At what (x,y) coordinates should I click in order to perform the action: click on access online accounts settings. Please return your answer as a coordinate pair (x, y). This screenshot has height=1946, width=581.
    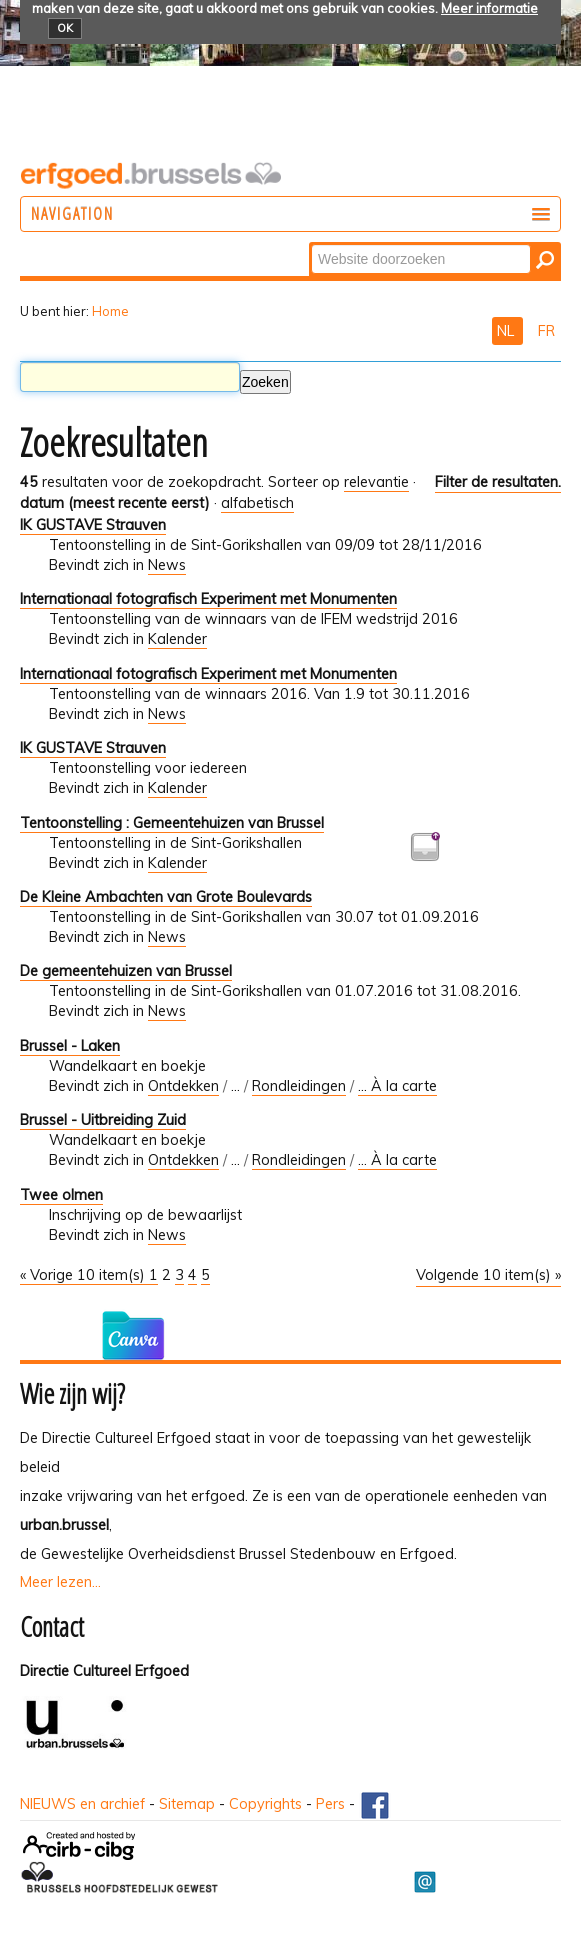
    Looking at the image, I should click on (425, 1882).